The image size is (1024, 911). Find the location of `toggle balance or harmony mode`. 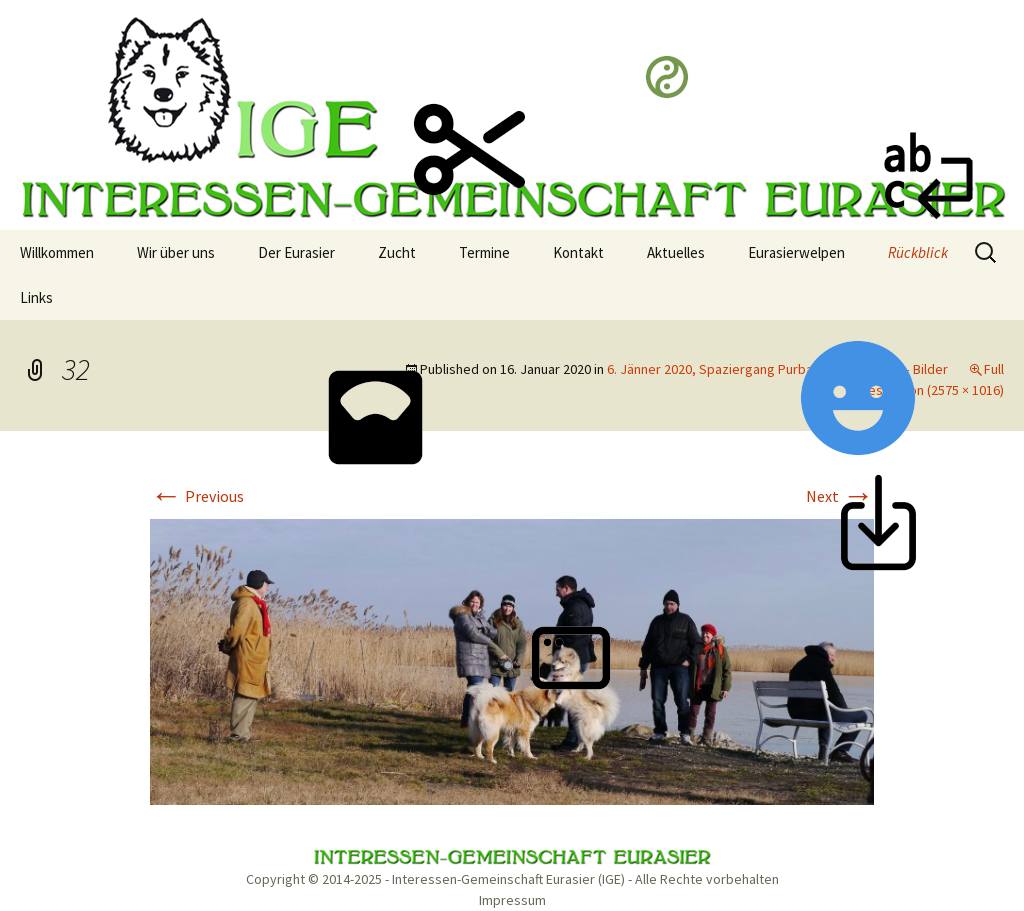

toggle balance or harmony mode is located at coordinates (667, 77).